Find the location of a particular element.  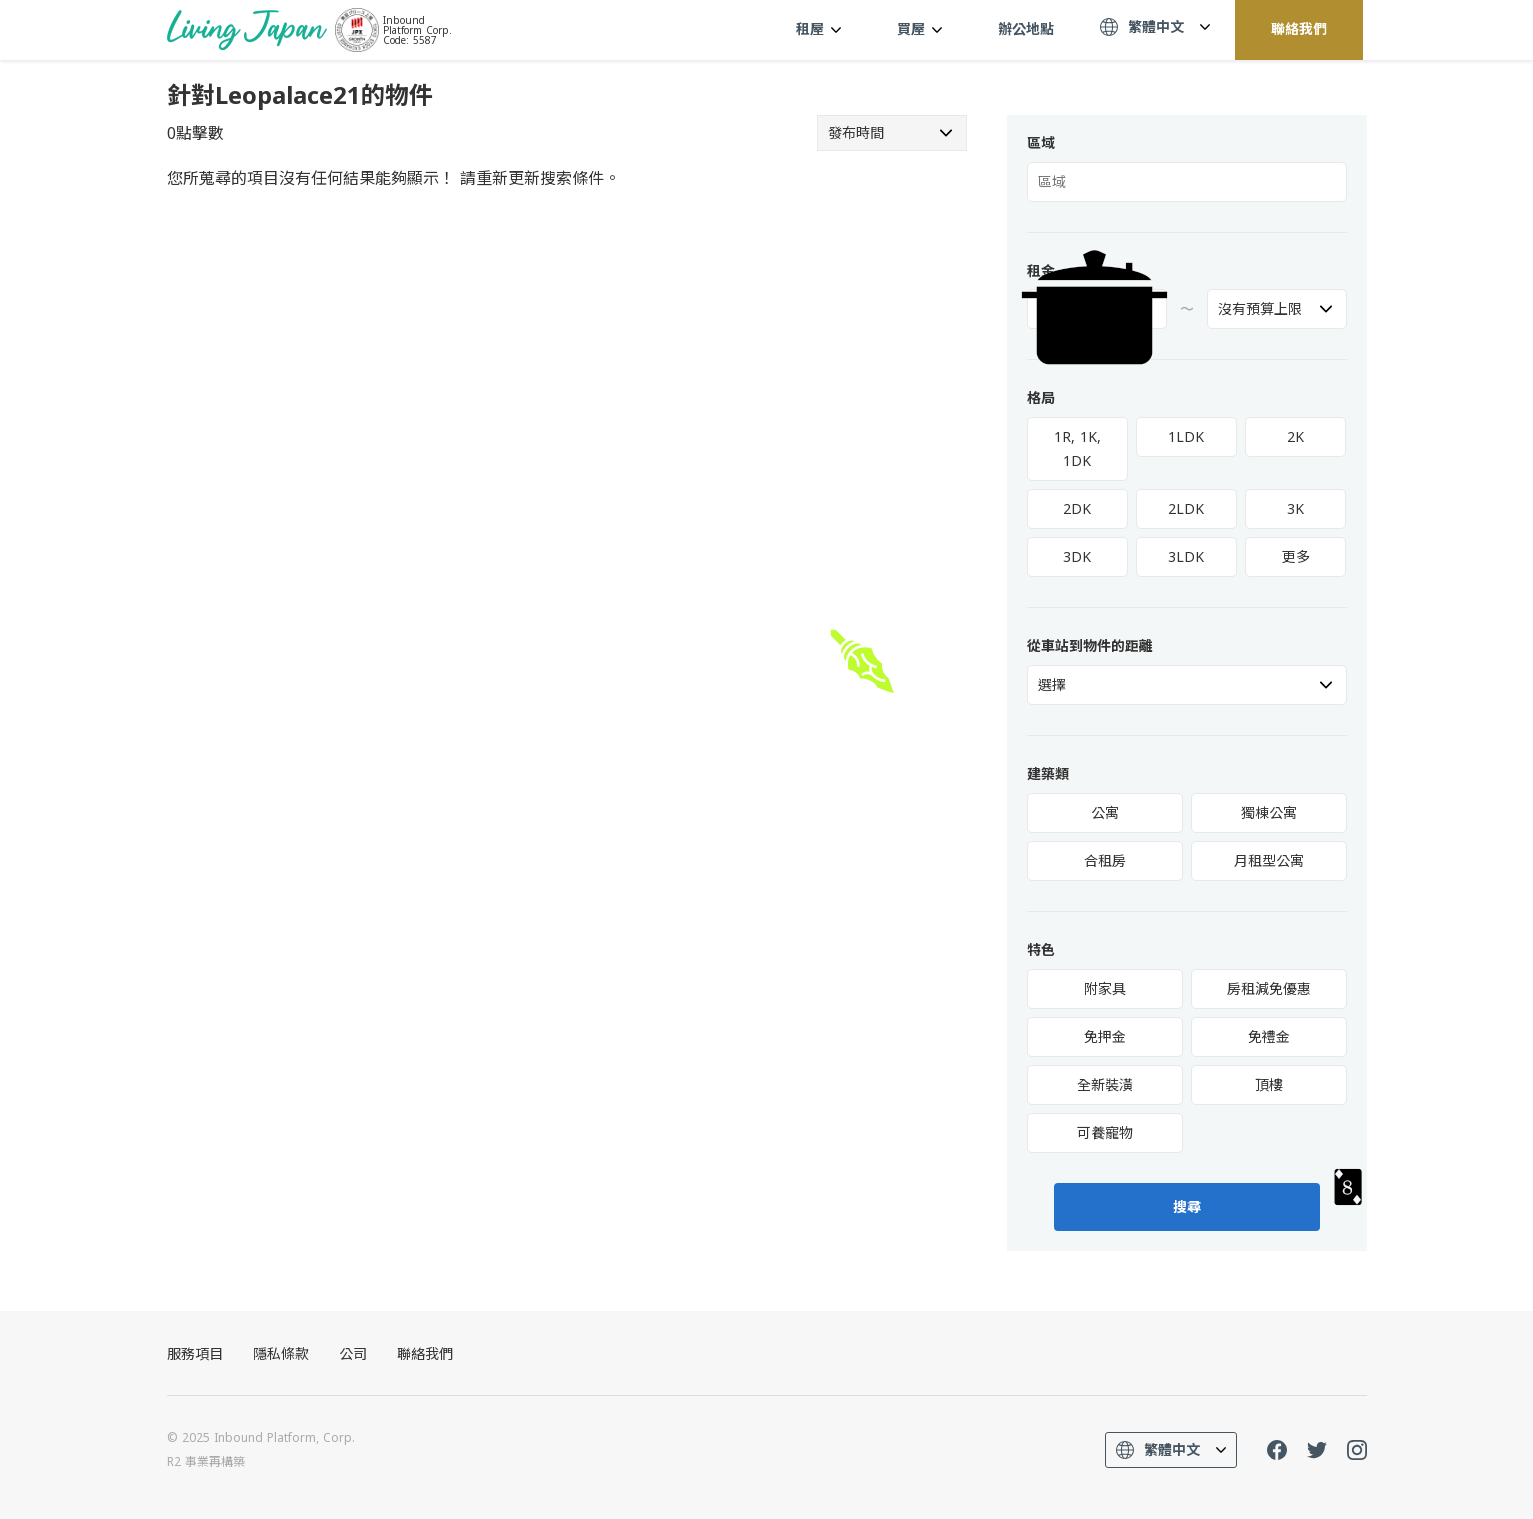

play the 8 of diamonds card is located at coordinates (1348, 1187).